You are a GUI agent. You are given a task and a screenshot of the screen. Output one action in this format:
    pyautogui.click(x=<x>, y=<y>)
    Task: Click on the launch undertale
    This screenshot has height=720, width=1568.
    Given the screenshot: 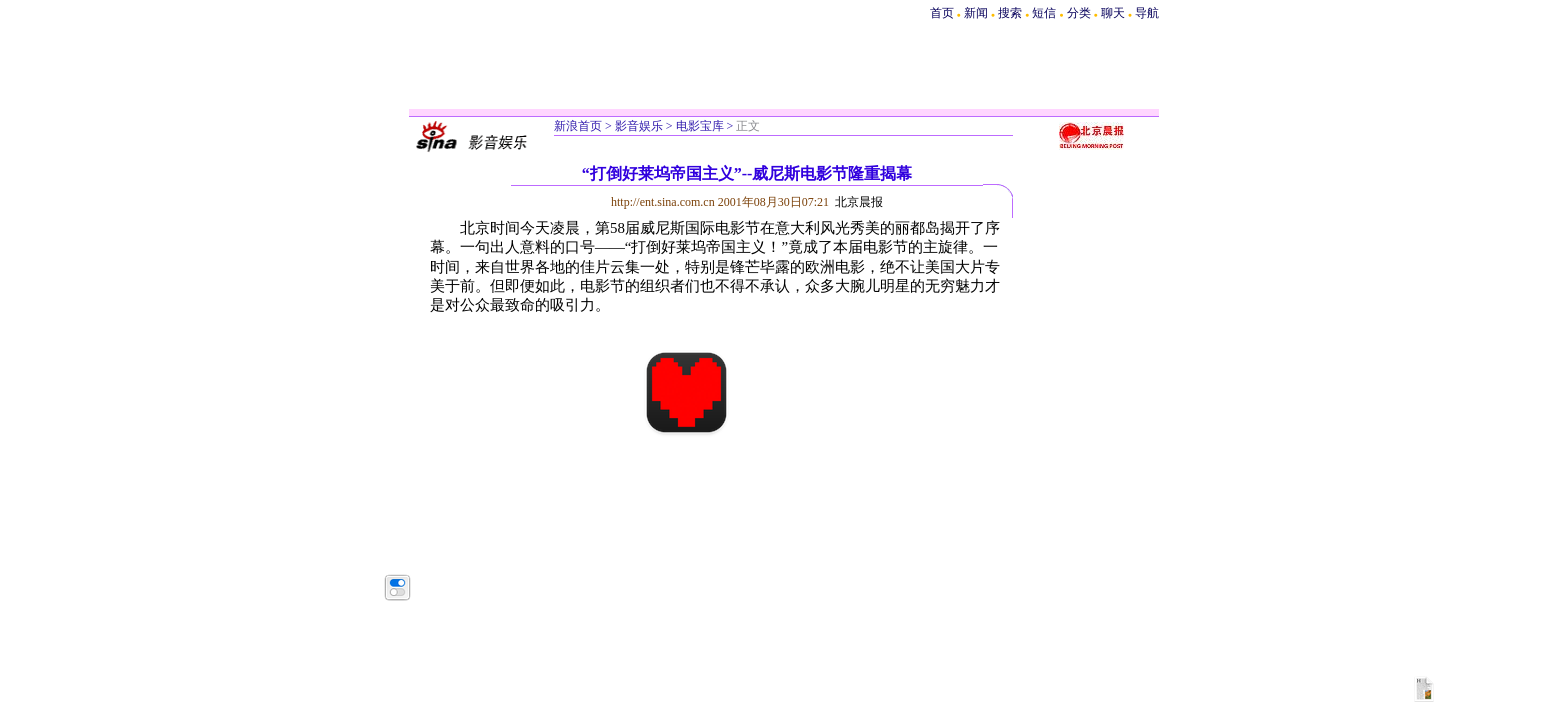 What is the action you would take?
    pyautogui.click(x=686, y=392)
    